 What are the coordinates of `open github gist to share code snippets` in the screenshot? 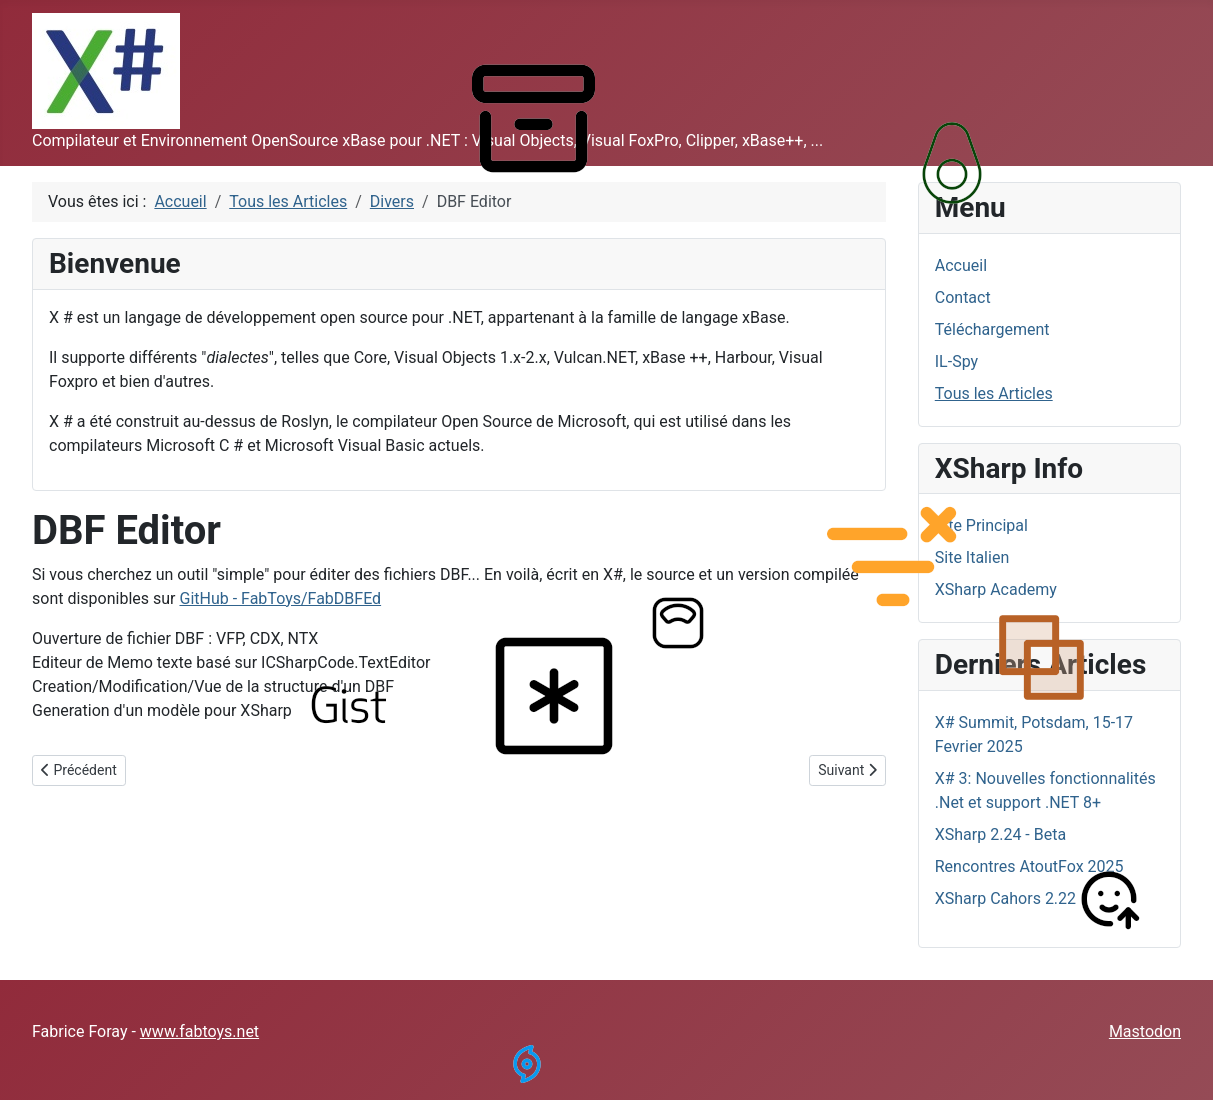 It's located at (350, 704).